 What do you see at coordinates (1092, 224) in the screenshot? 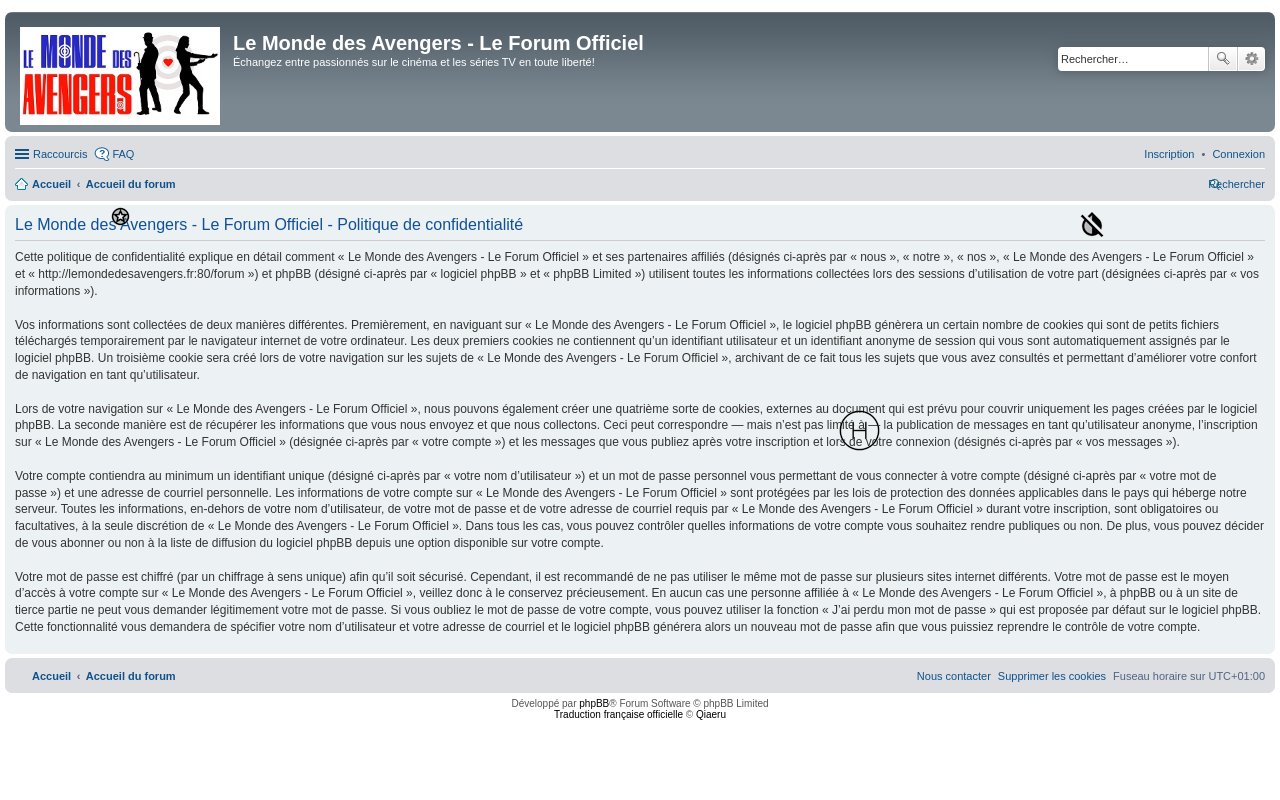
I see `disable color inversion mode` at bounding box center [1092, 224].